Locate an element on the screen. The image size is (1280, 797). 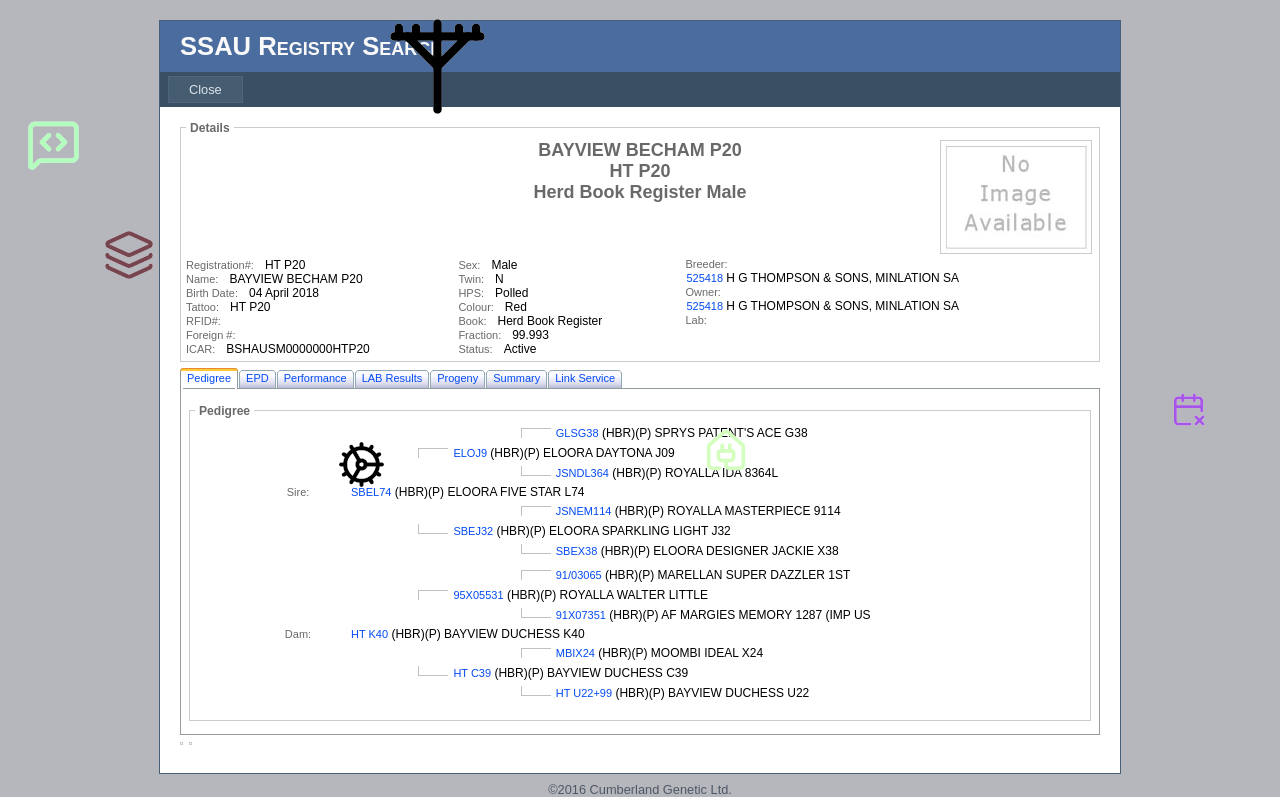
cancel or delete a scheduled event is located at coordinates (1188, 409).